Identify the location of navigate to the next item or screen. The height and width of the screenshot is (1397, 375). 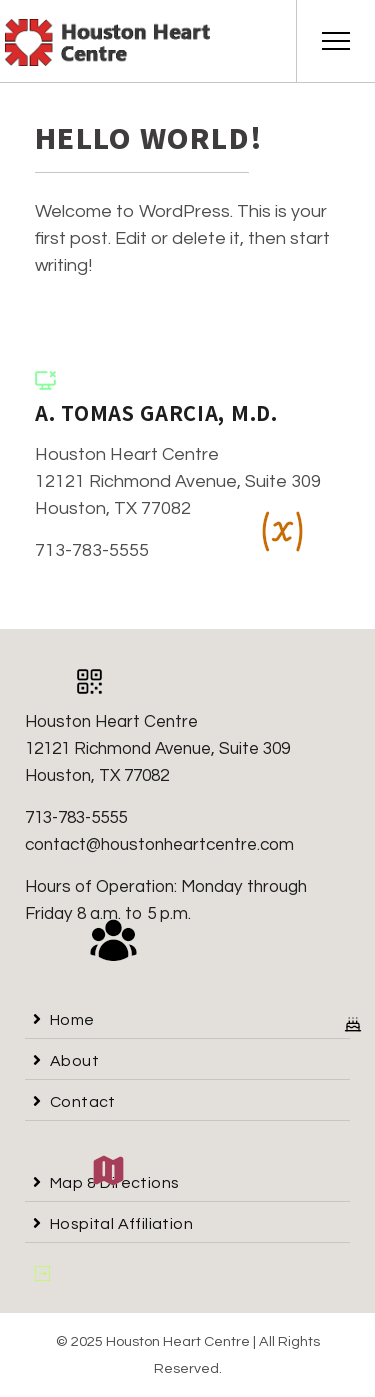
(42, 1273).